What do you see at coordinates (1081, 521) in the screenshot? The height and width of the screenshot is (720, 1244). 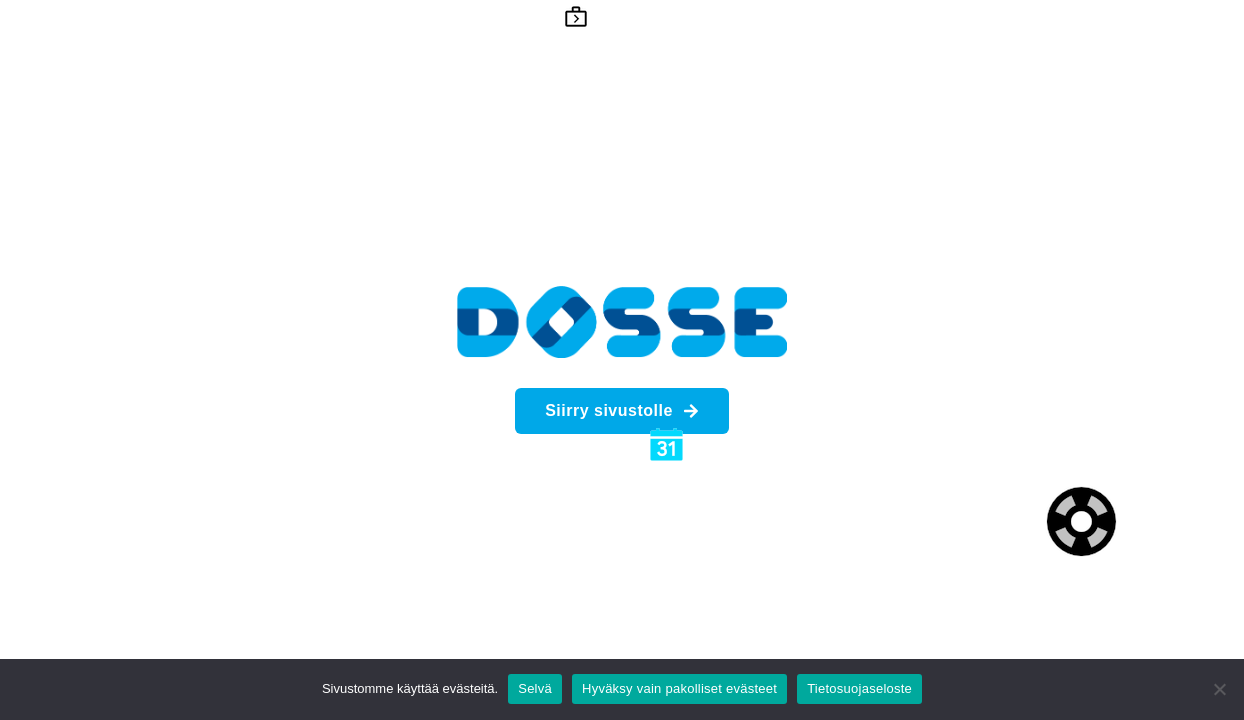 I see `access help and support options` at bounding box center [1081, 521].